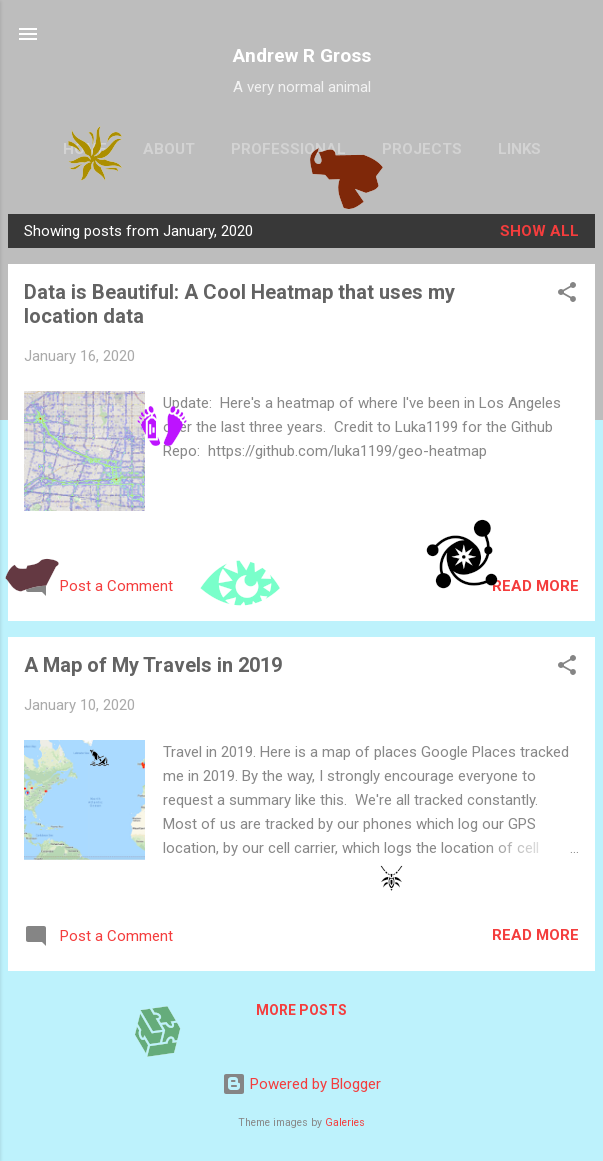  I want to click on select venezuela as your country or region, so click(346, 178).